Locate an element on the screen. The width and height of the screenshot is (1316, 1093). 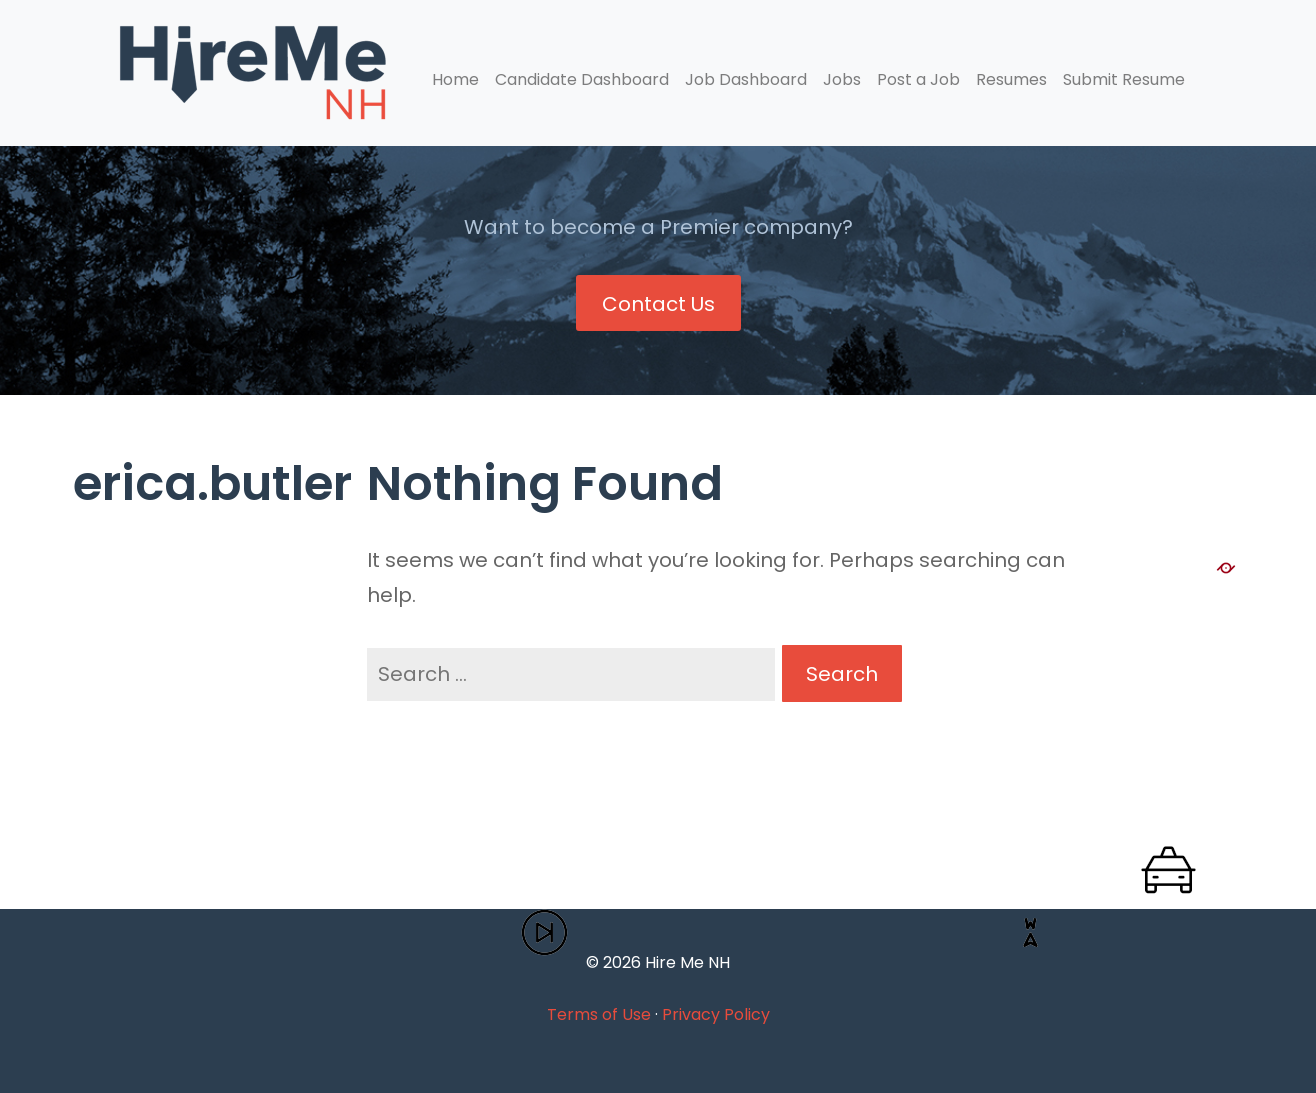
select epicene or non-binary gender option is located at coordinates (1226, 568).